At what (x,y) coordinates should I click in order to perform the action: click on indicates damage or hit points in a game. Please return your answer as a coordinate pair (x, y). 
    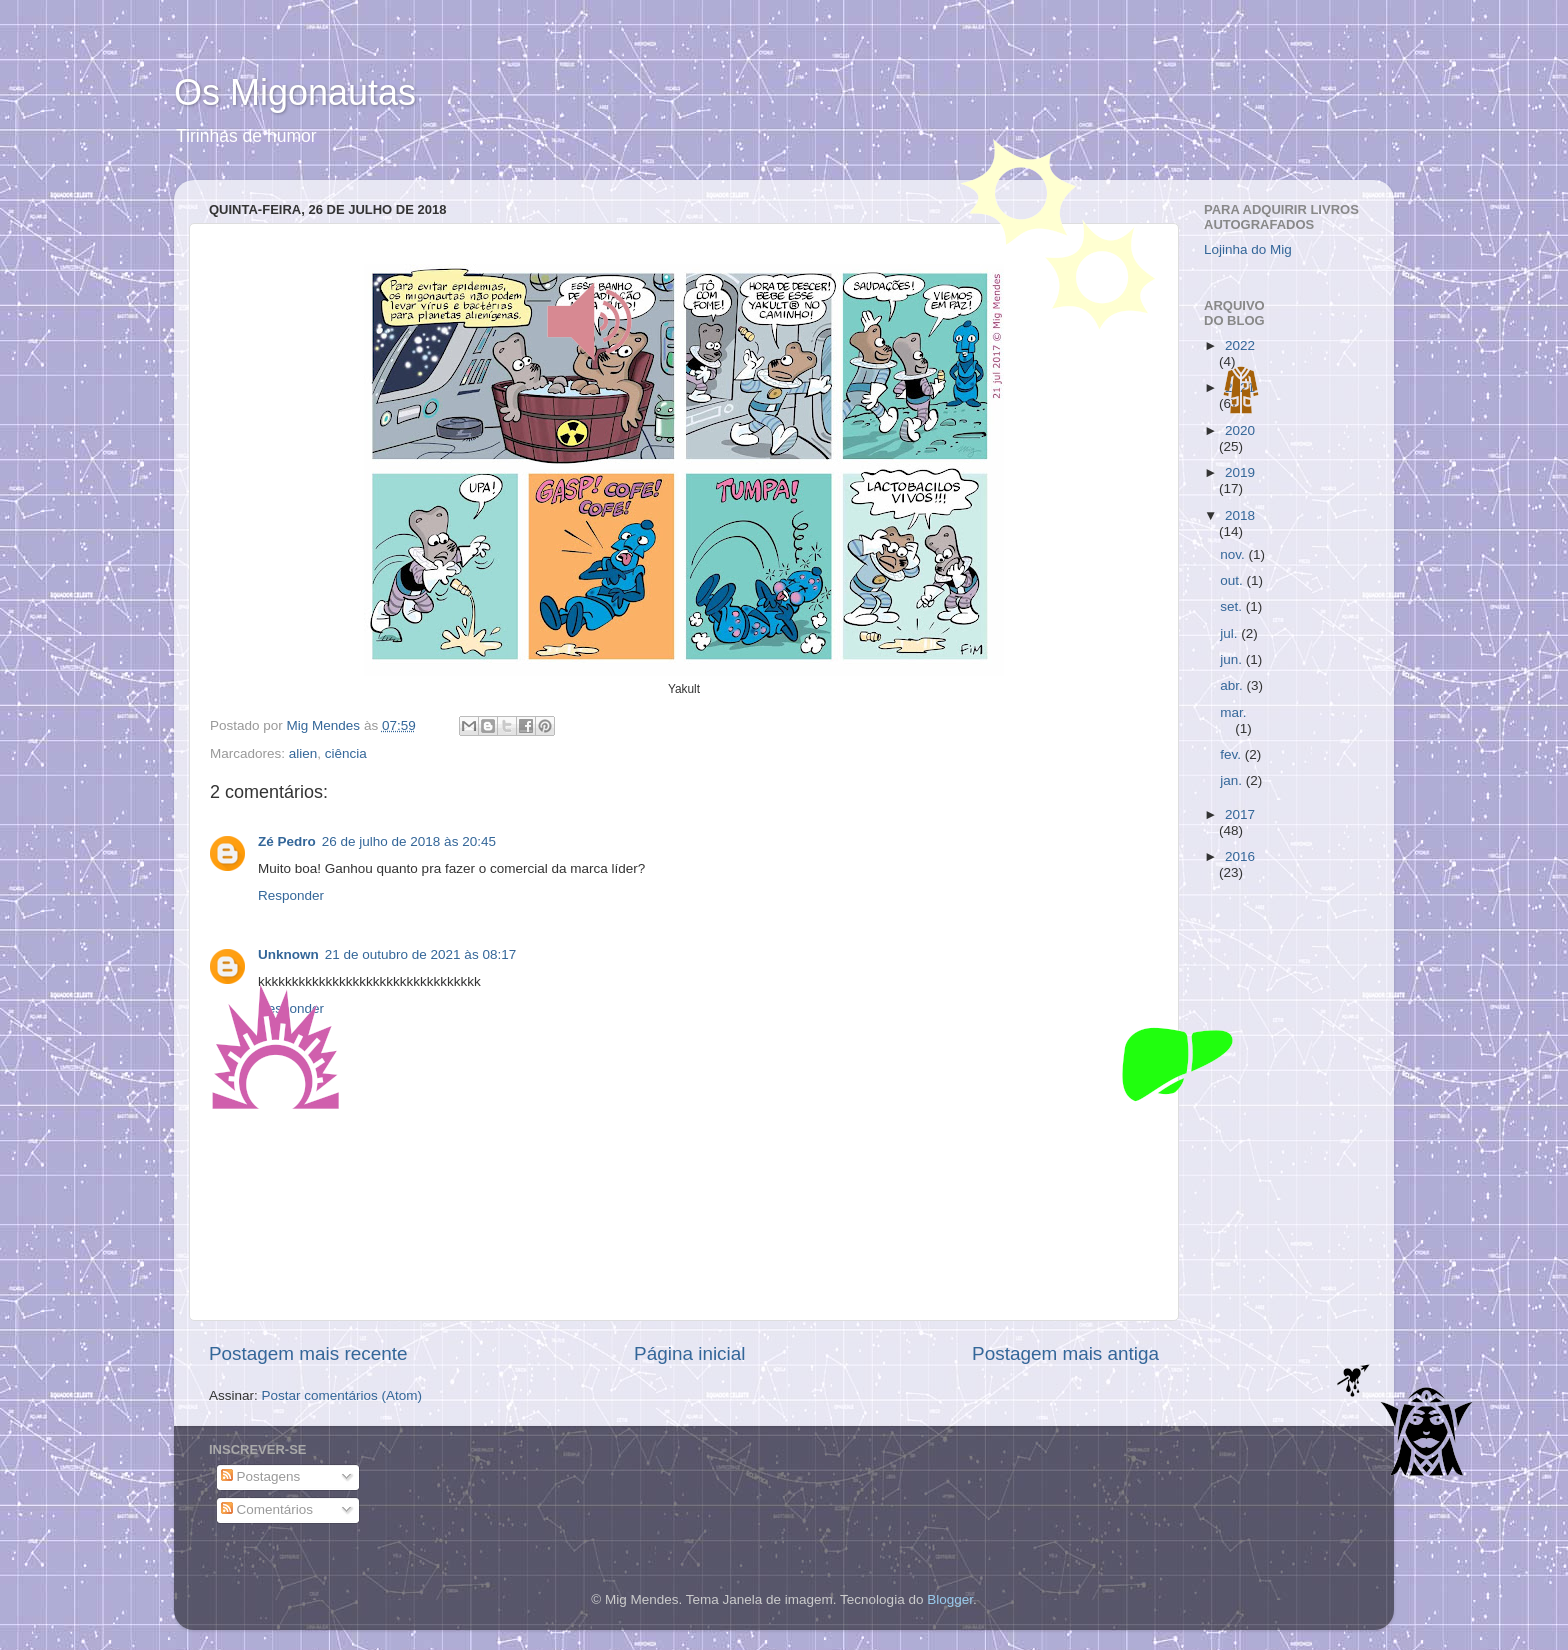
    Looking at the image, I should click on (1056, 235).